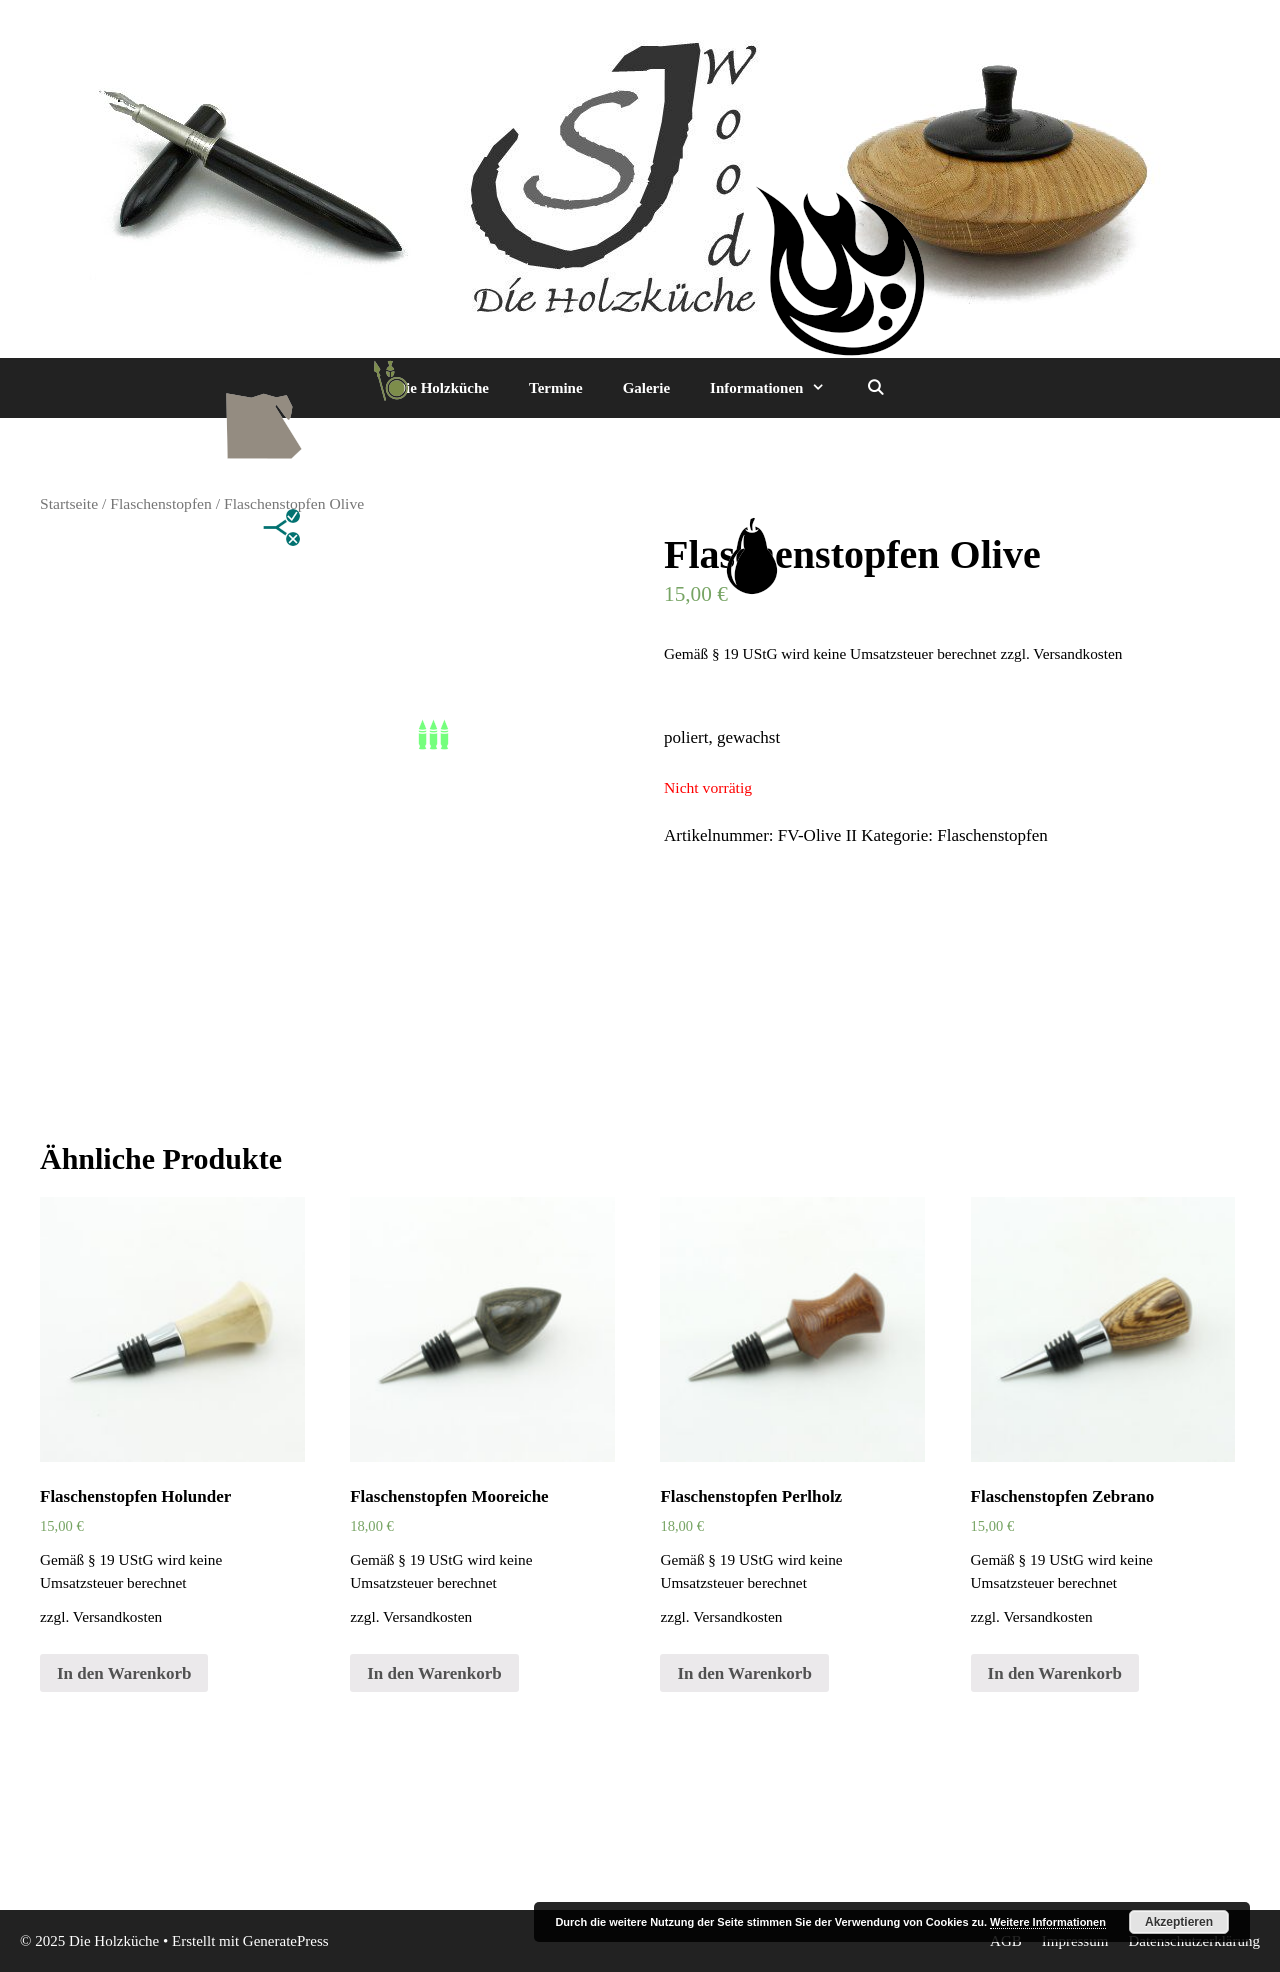  What do you see at coordinates (433, 734) in the screenshot?
I see `ammunition or bullet inventory indicator` at bounding box center [433, 734].